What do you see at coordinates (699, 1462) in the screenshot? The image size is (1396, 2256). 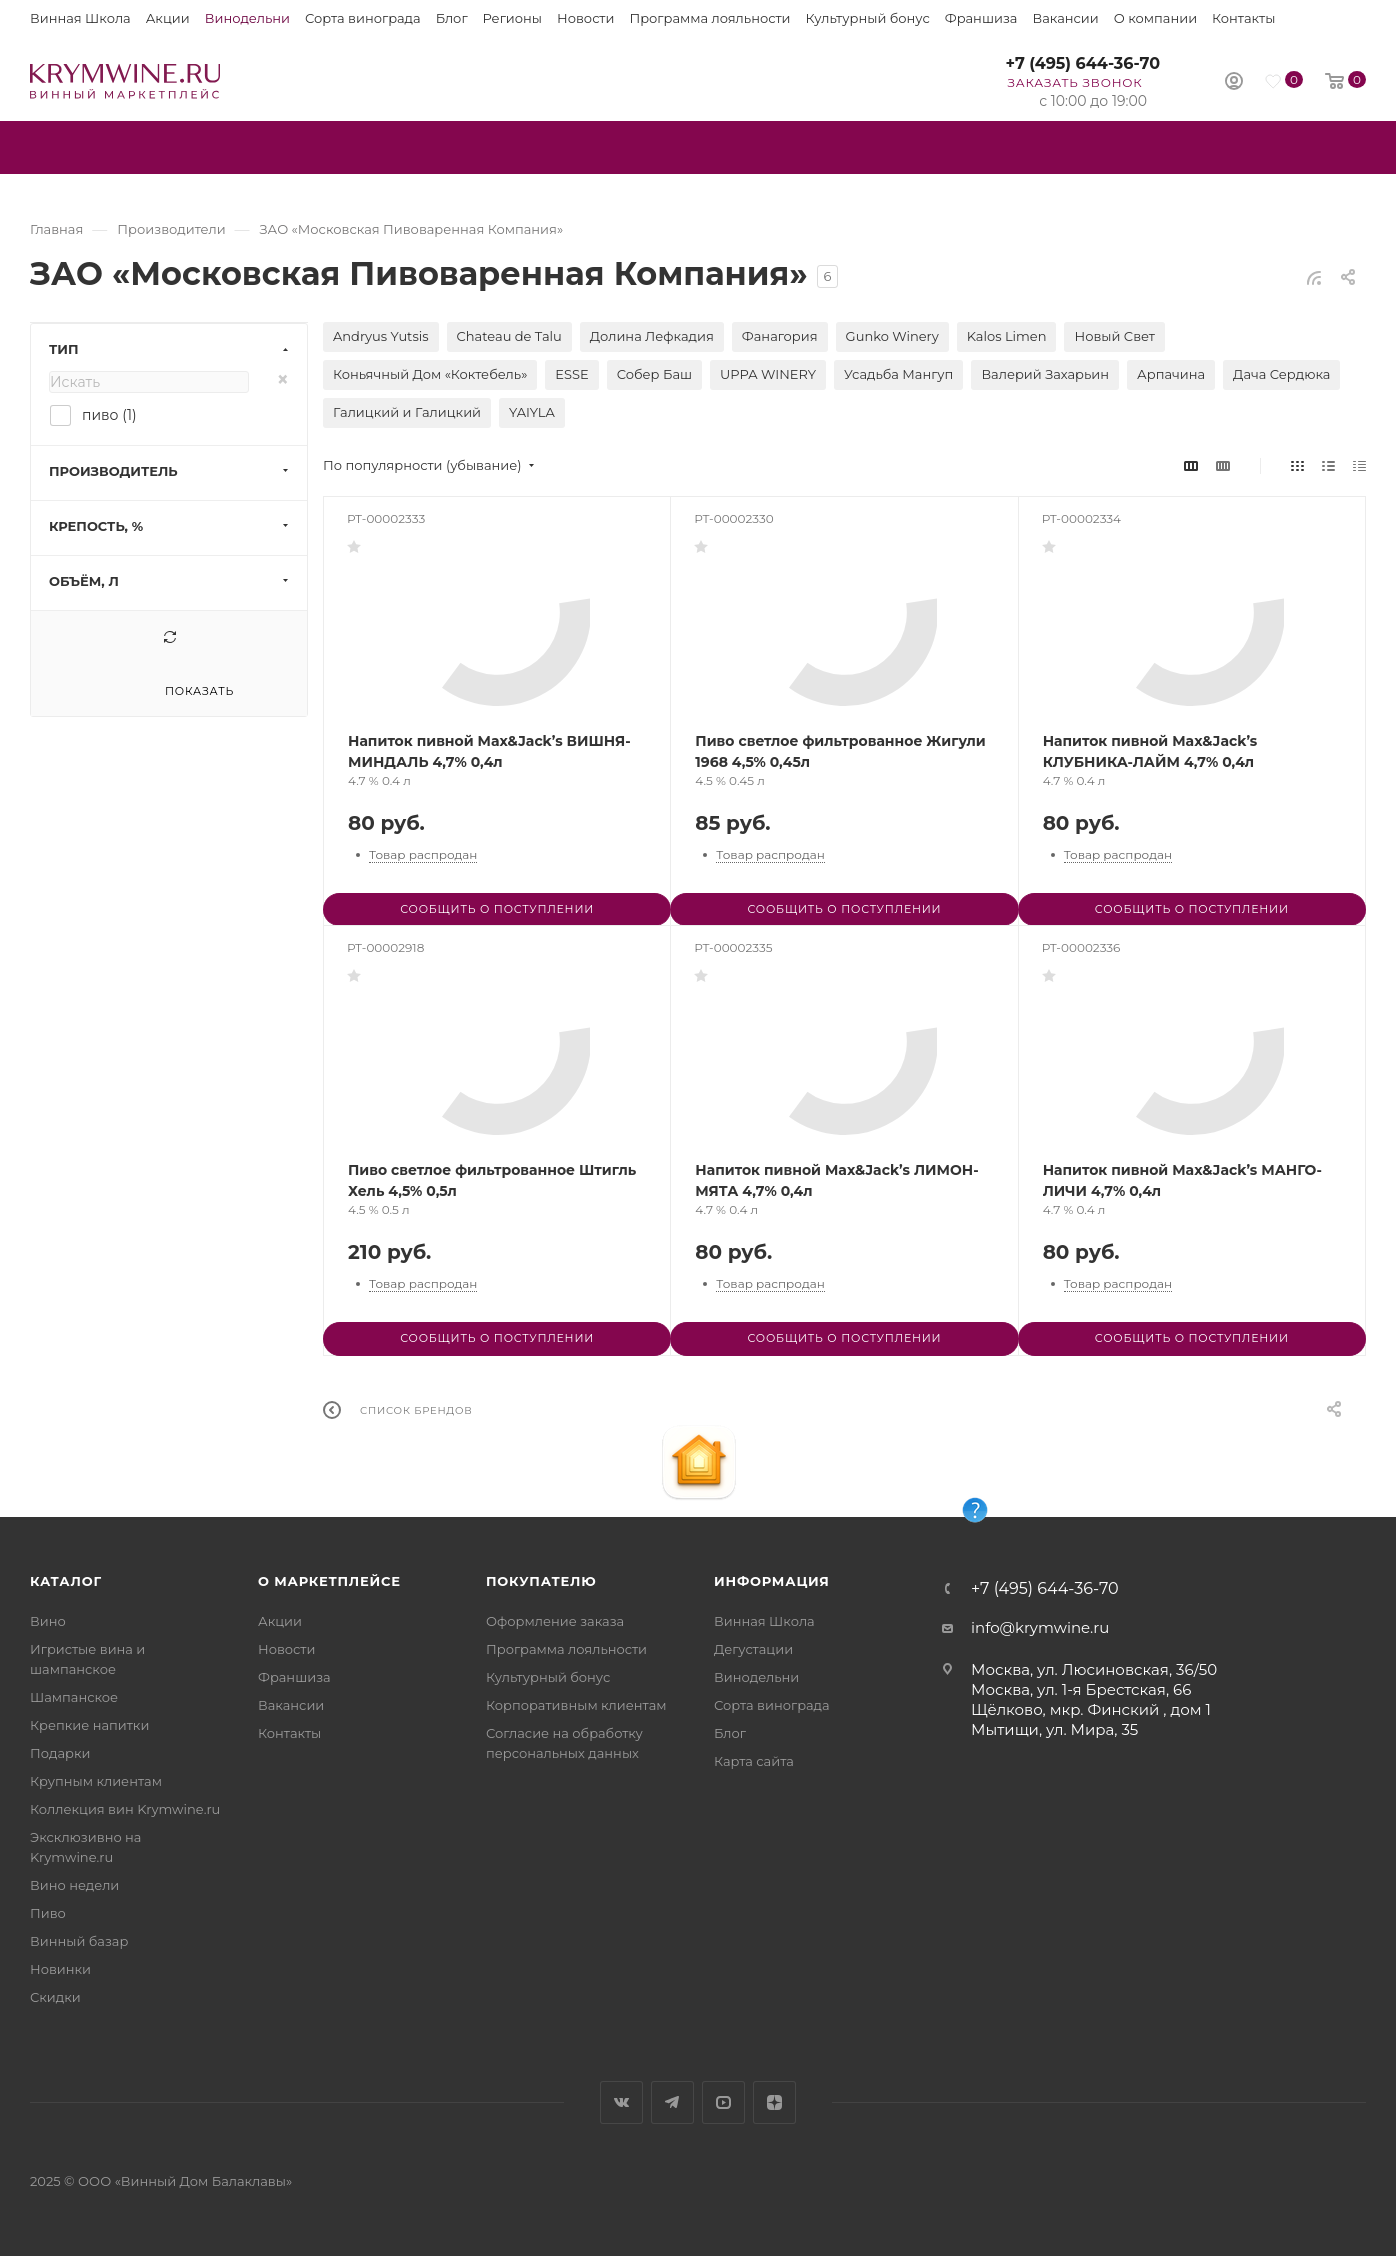 I see `open the Apple Home app` at bounding box center [699, 1462].